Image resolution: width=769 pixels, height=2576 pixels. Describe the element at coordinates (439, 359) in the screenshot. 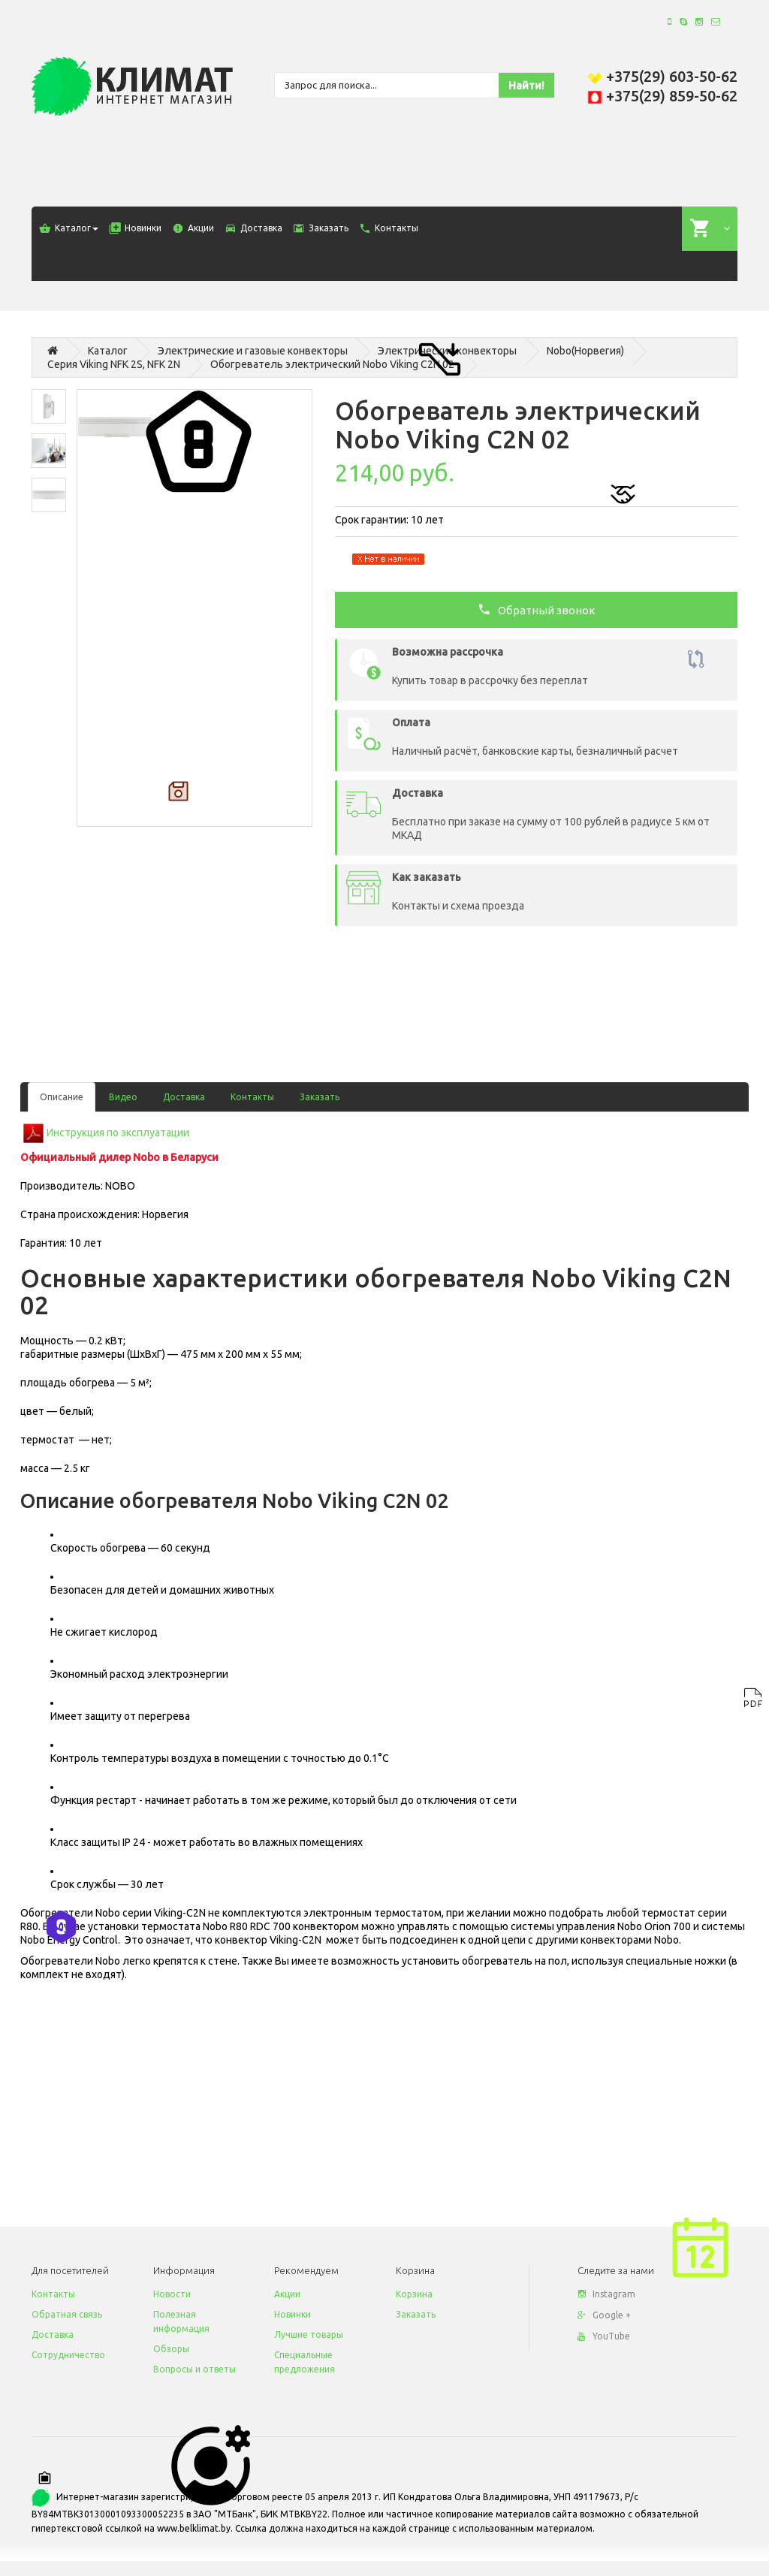

I see `navigate to escalator going down` at that location.